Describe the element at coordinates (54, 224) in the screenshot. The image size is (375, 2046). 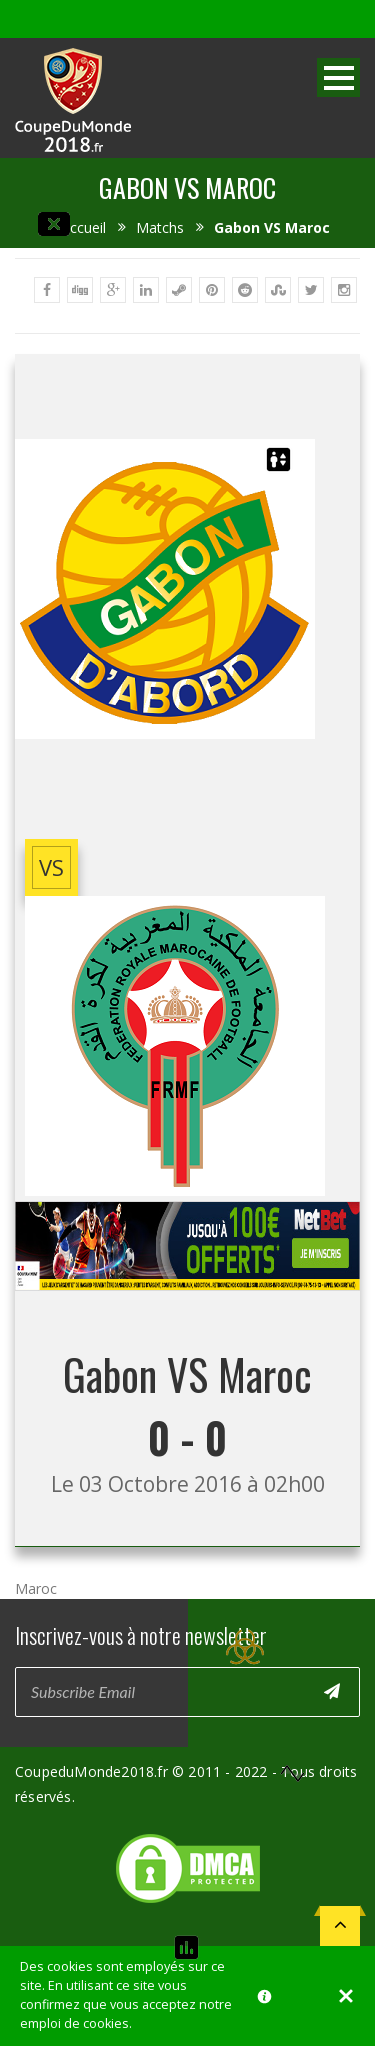
I see `close the current window` at that location.